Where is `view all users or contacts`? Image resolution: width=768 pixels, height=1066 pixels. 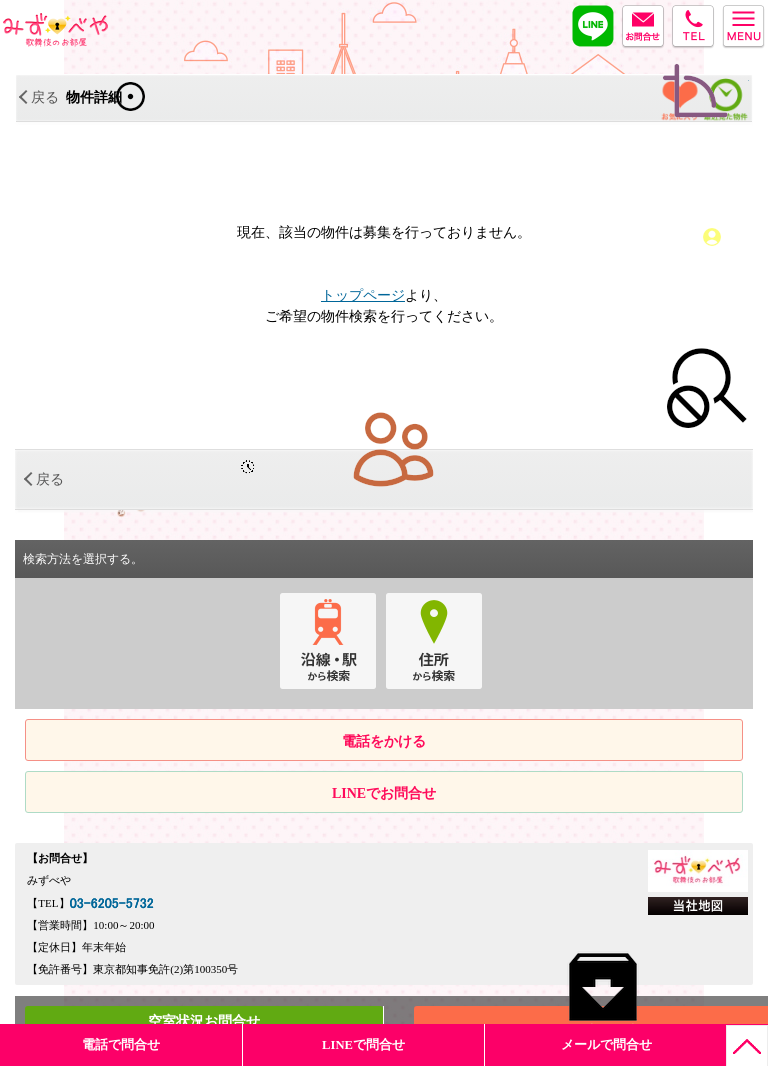
view all users or contacts is located at coordinates (393, 449).